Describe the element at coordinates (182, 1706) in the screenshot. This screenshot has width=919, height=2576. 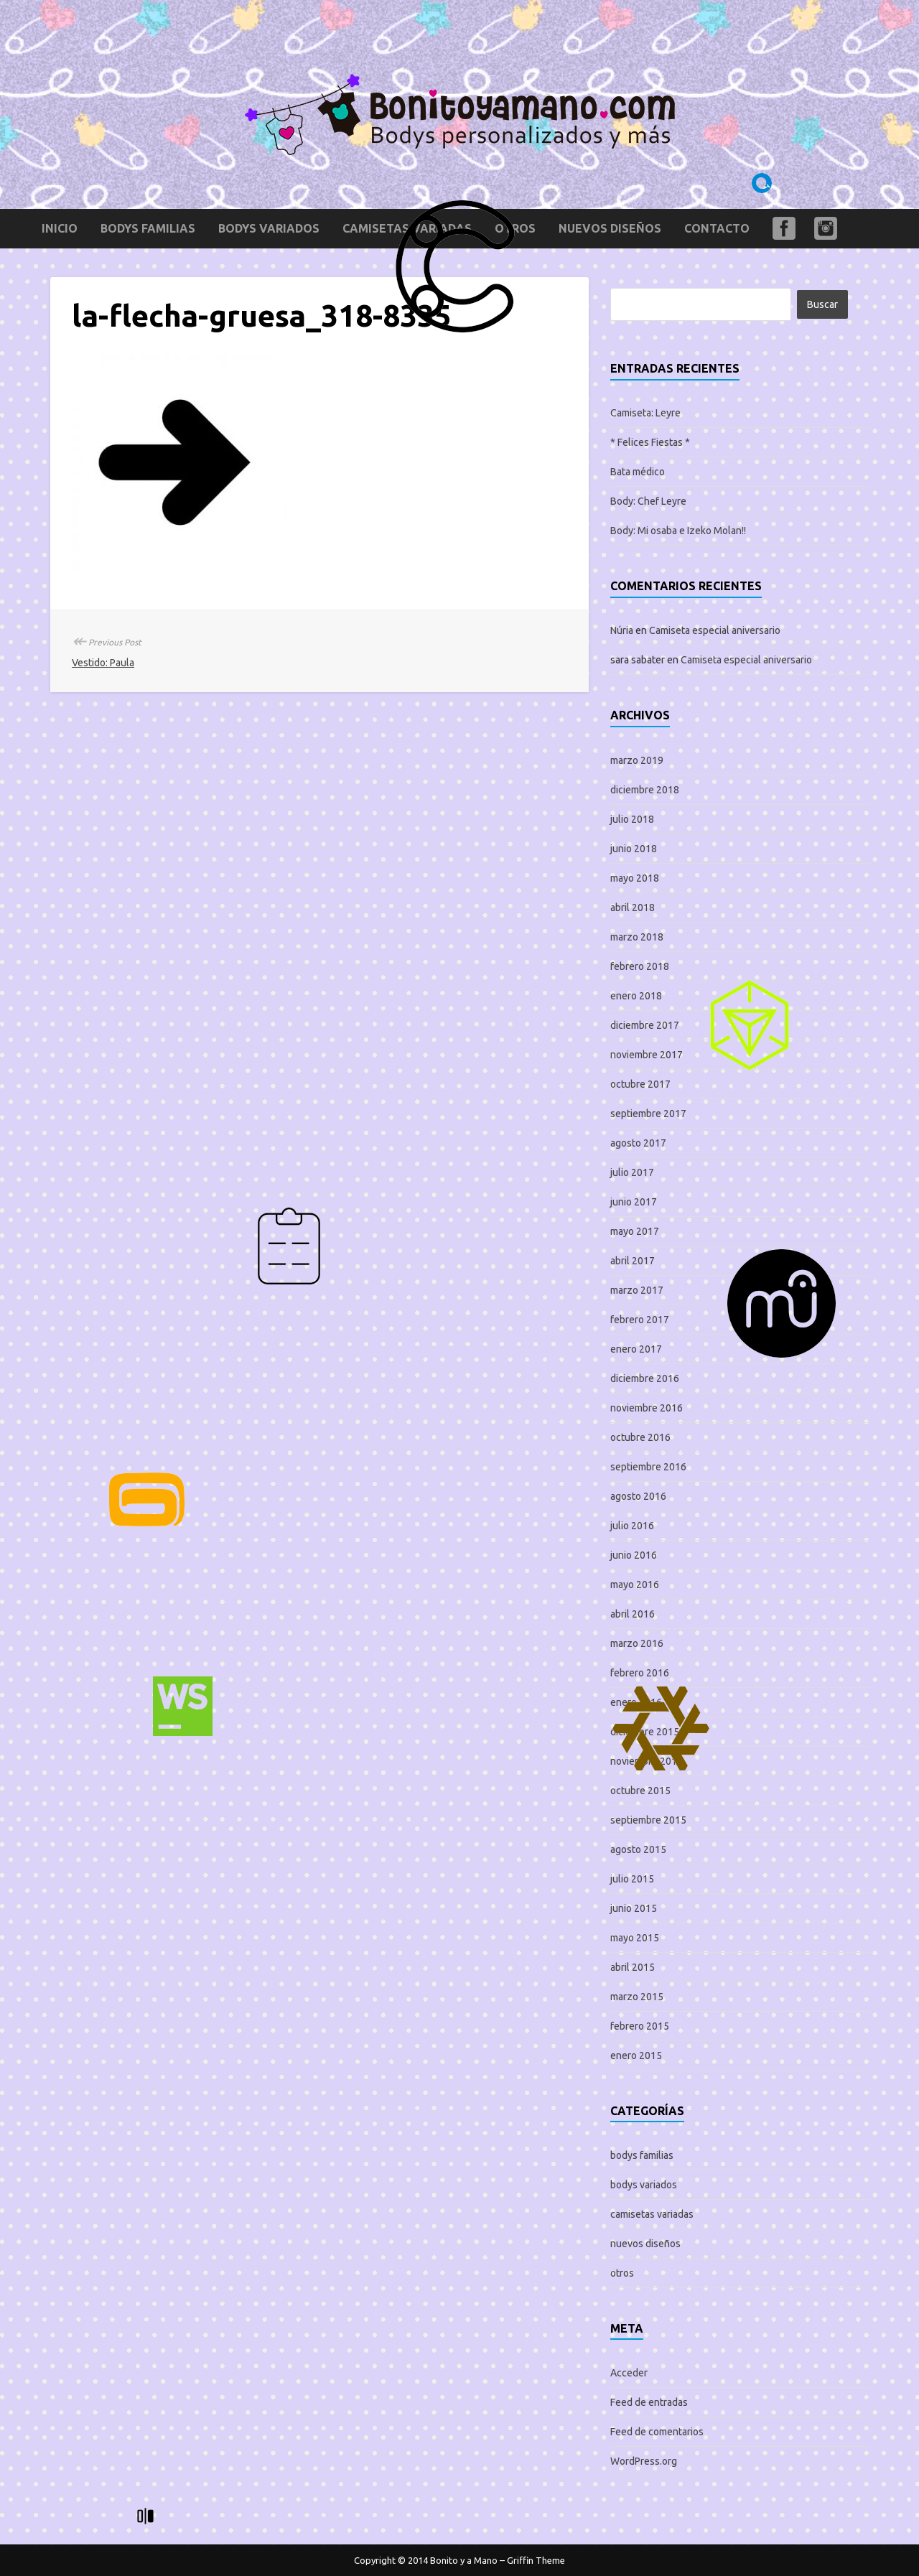
I see `open WebStorm IDE` at that location.